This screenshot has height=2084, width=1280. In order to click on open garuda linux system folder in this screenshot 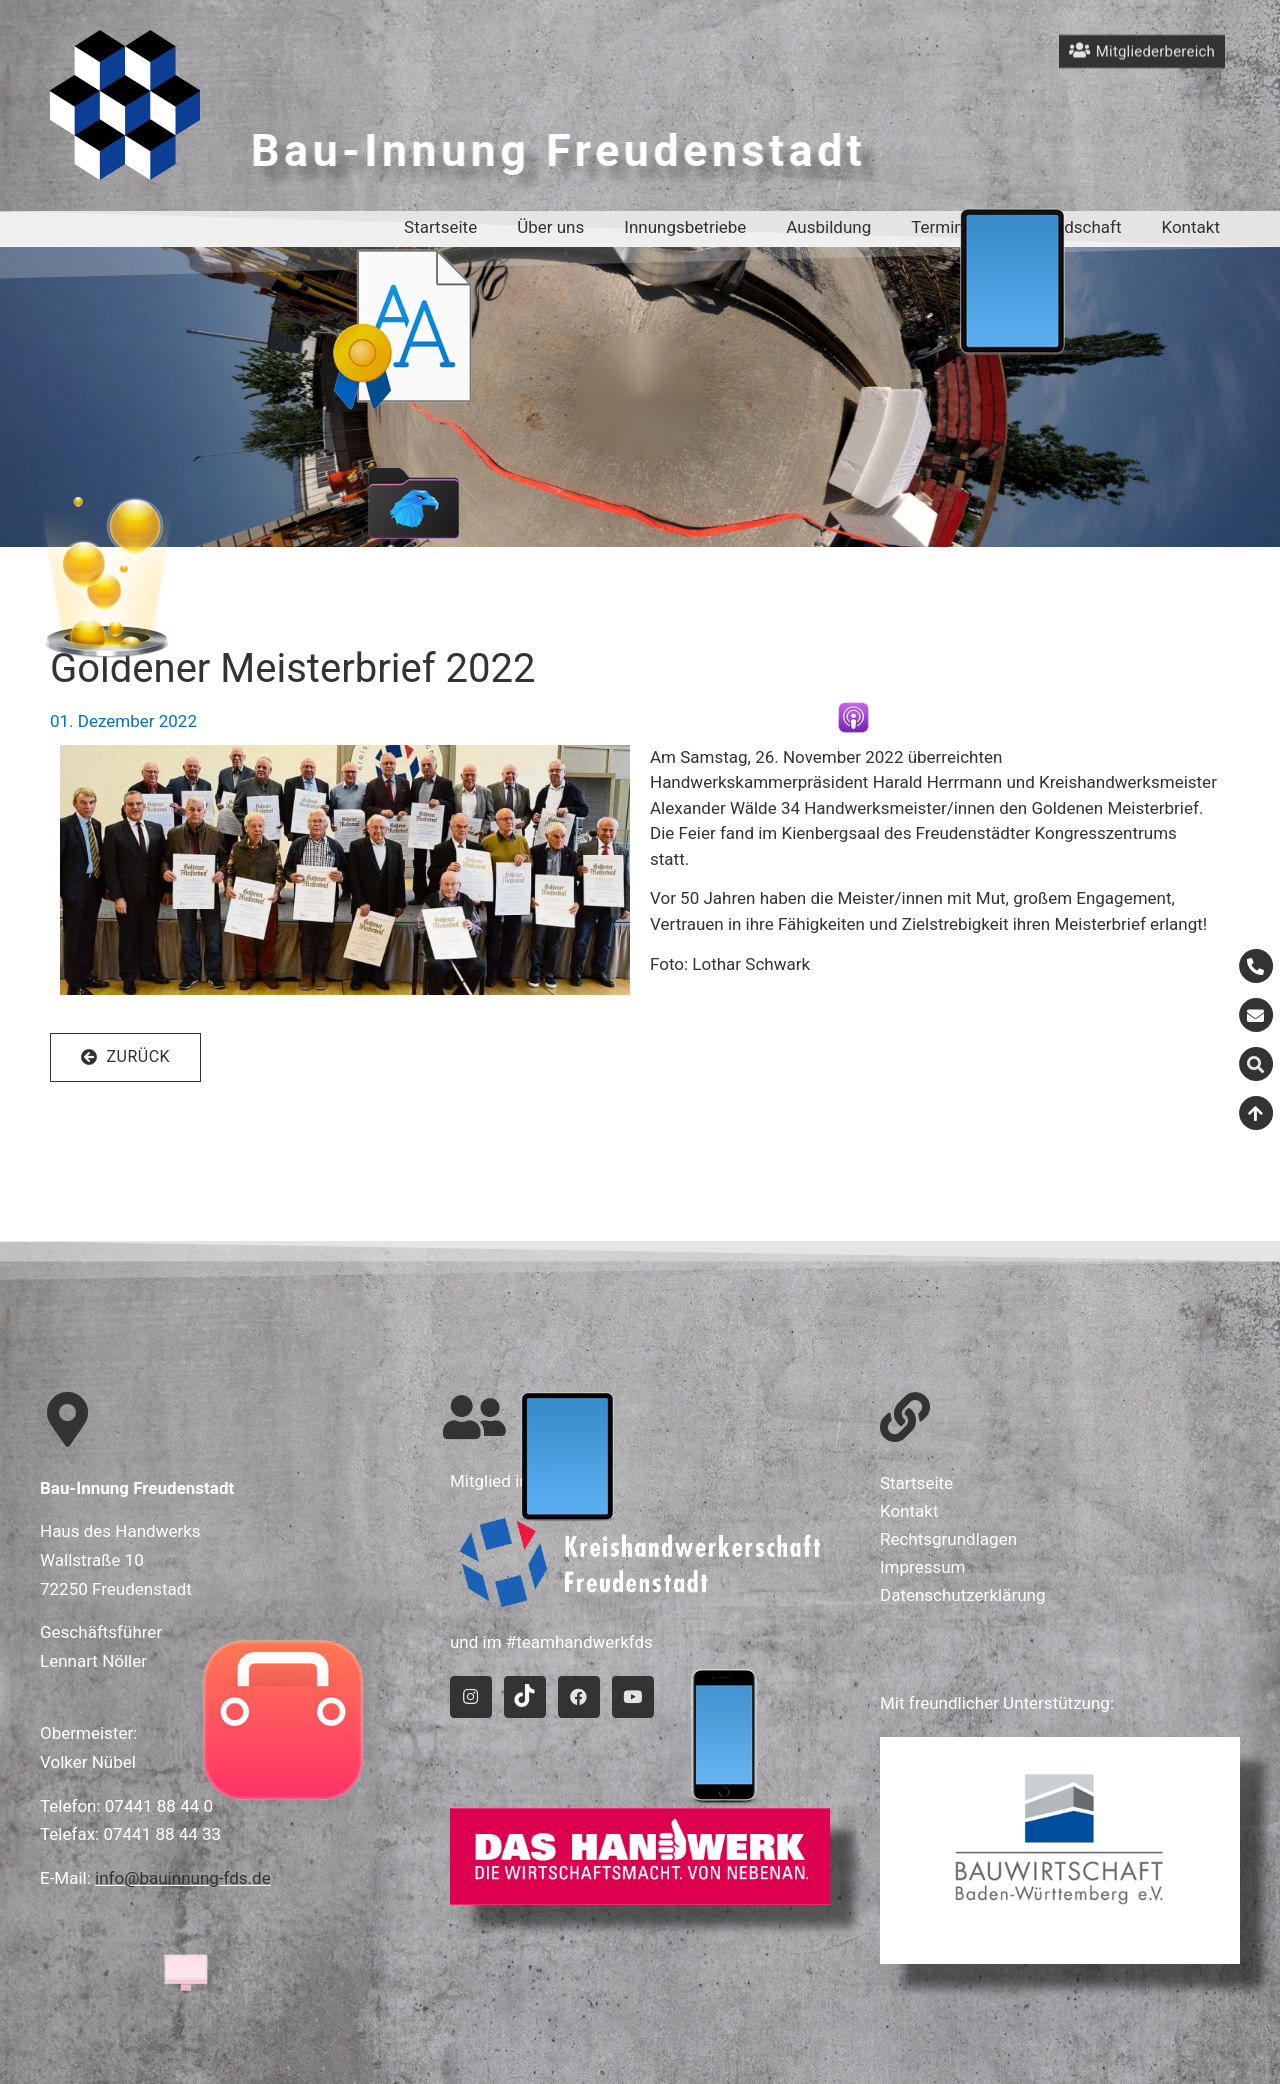, I will do `click(413, 505)`.